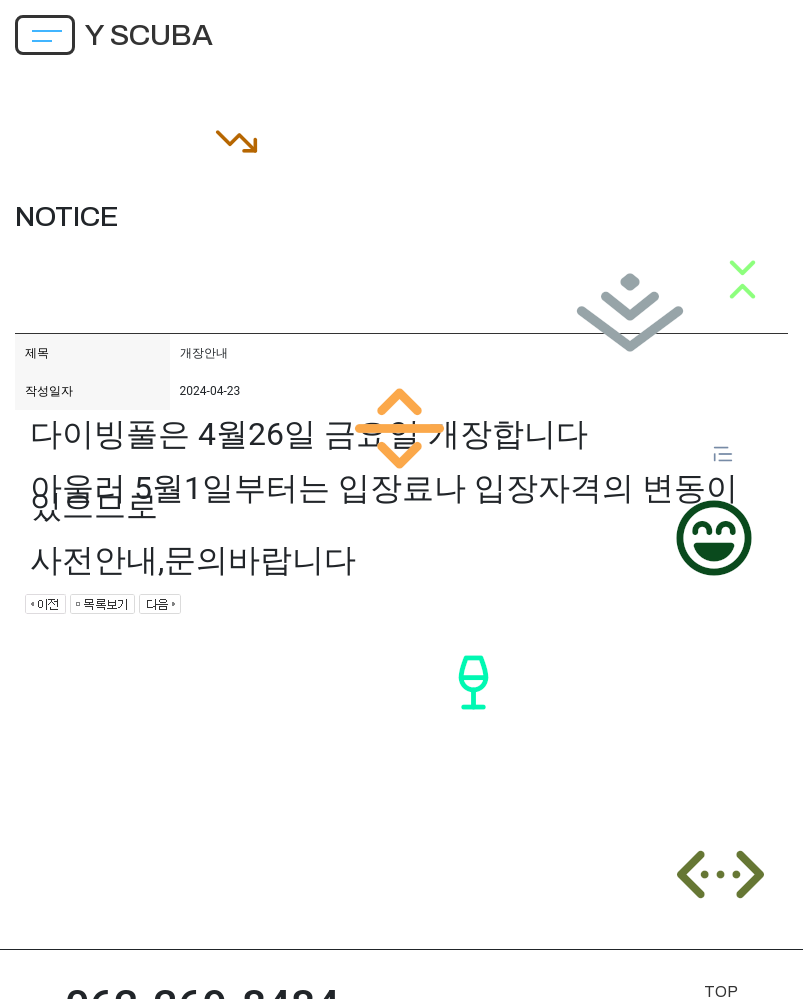 The width and height of the screenshot is (803, 999). Describe the element at coordinates (723, 454) in the screenshot. I see `insert a block quote` at that location.